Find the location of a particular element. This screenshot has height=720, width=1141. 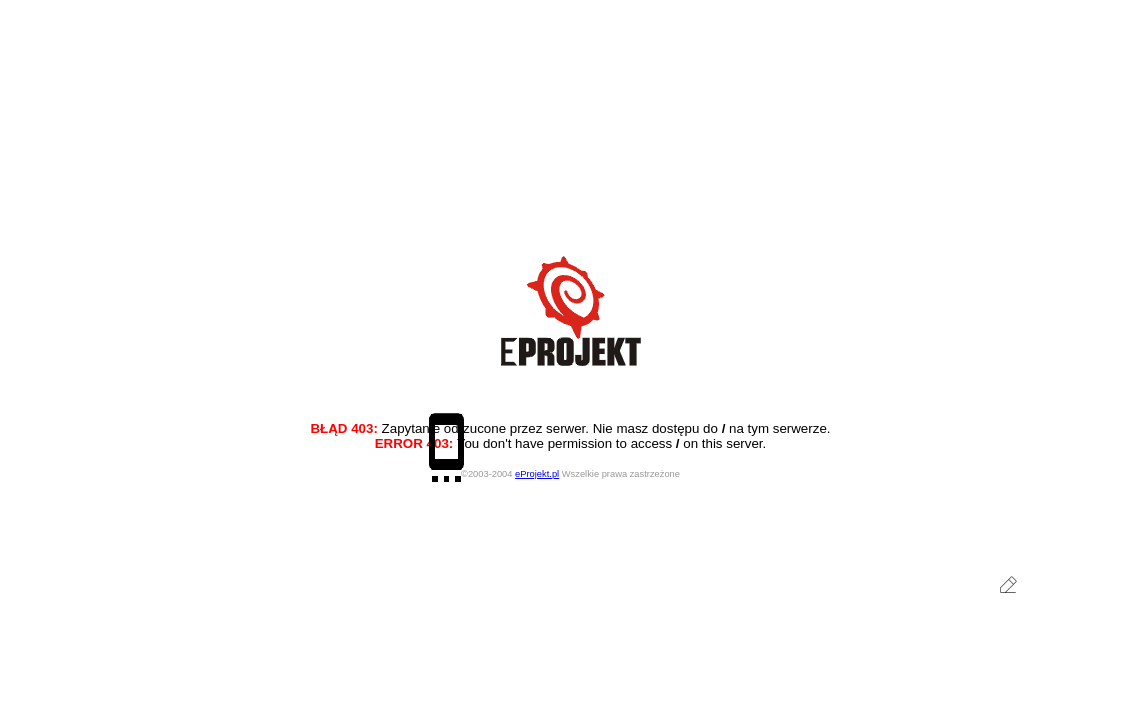

access mobile device settings is located at coordinates (446, 447).